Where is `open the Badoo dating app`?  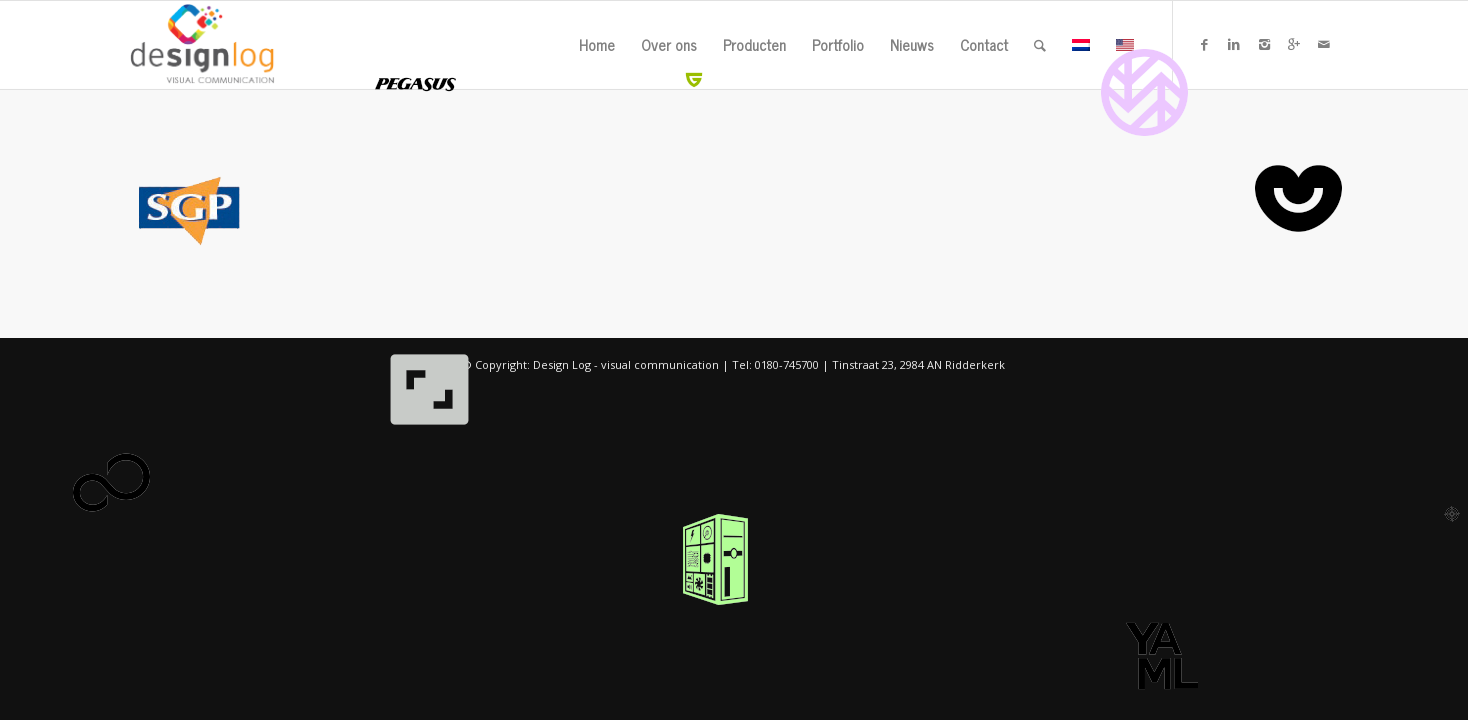
open the Badoo dating app is located at coordinates (1298, 198).